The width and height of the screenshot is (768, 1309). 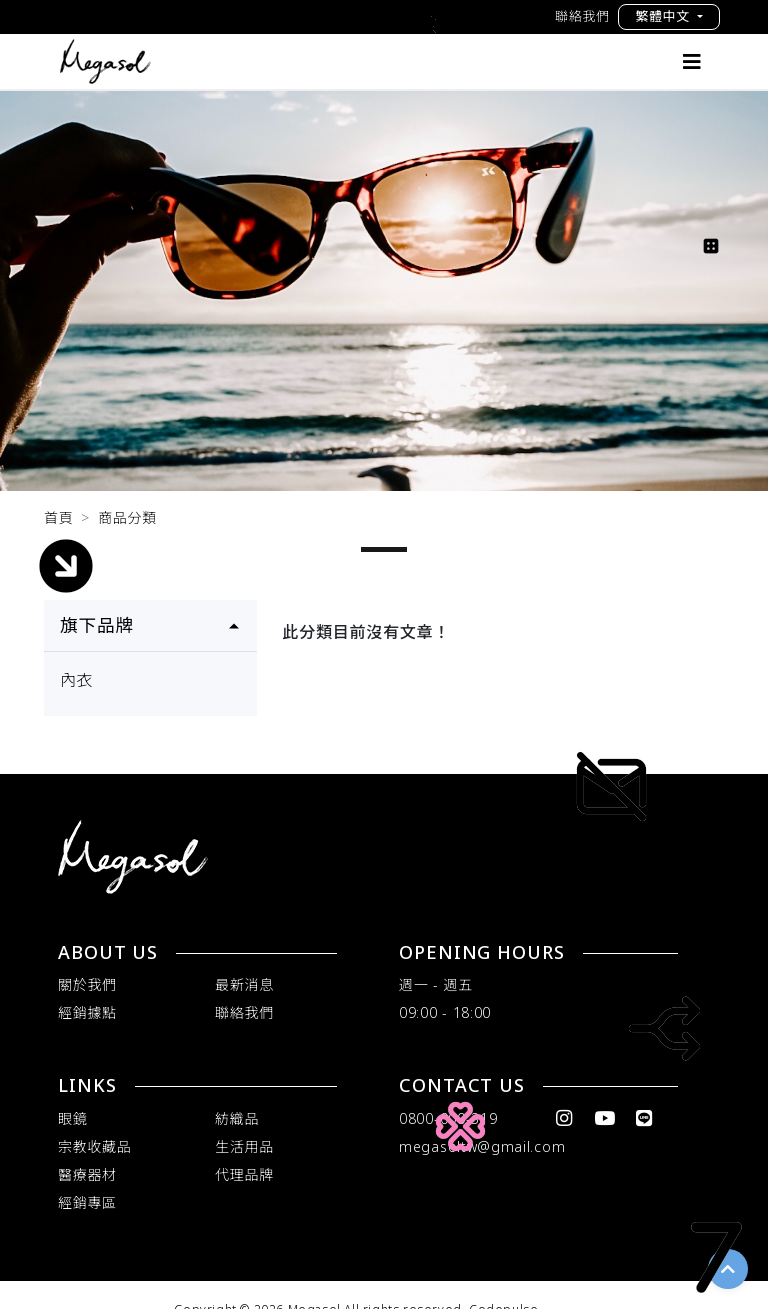 What do you see at coordinates (460, 1126) in the screenshot?
I see `indicates a lucky or bonus reward feature` at bounding box center [460, 1126].